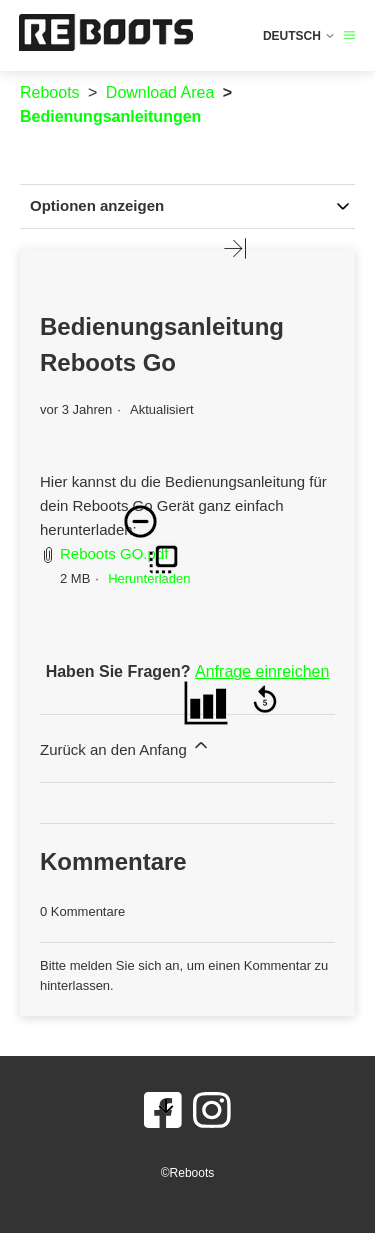 The width and height of the screenshot is (375, 1233). What do you see at coordinates (140, 521) in the screenshot?
I see `remove an item from a list` at bounding box center [140, 521].